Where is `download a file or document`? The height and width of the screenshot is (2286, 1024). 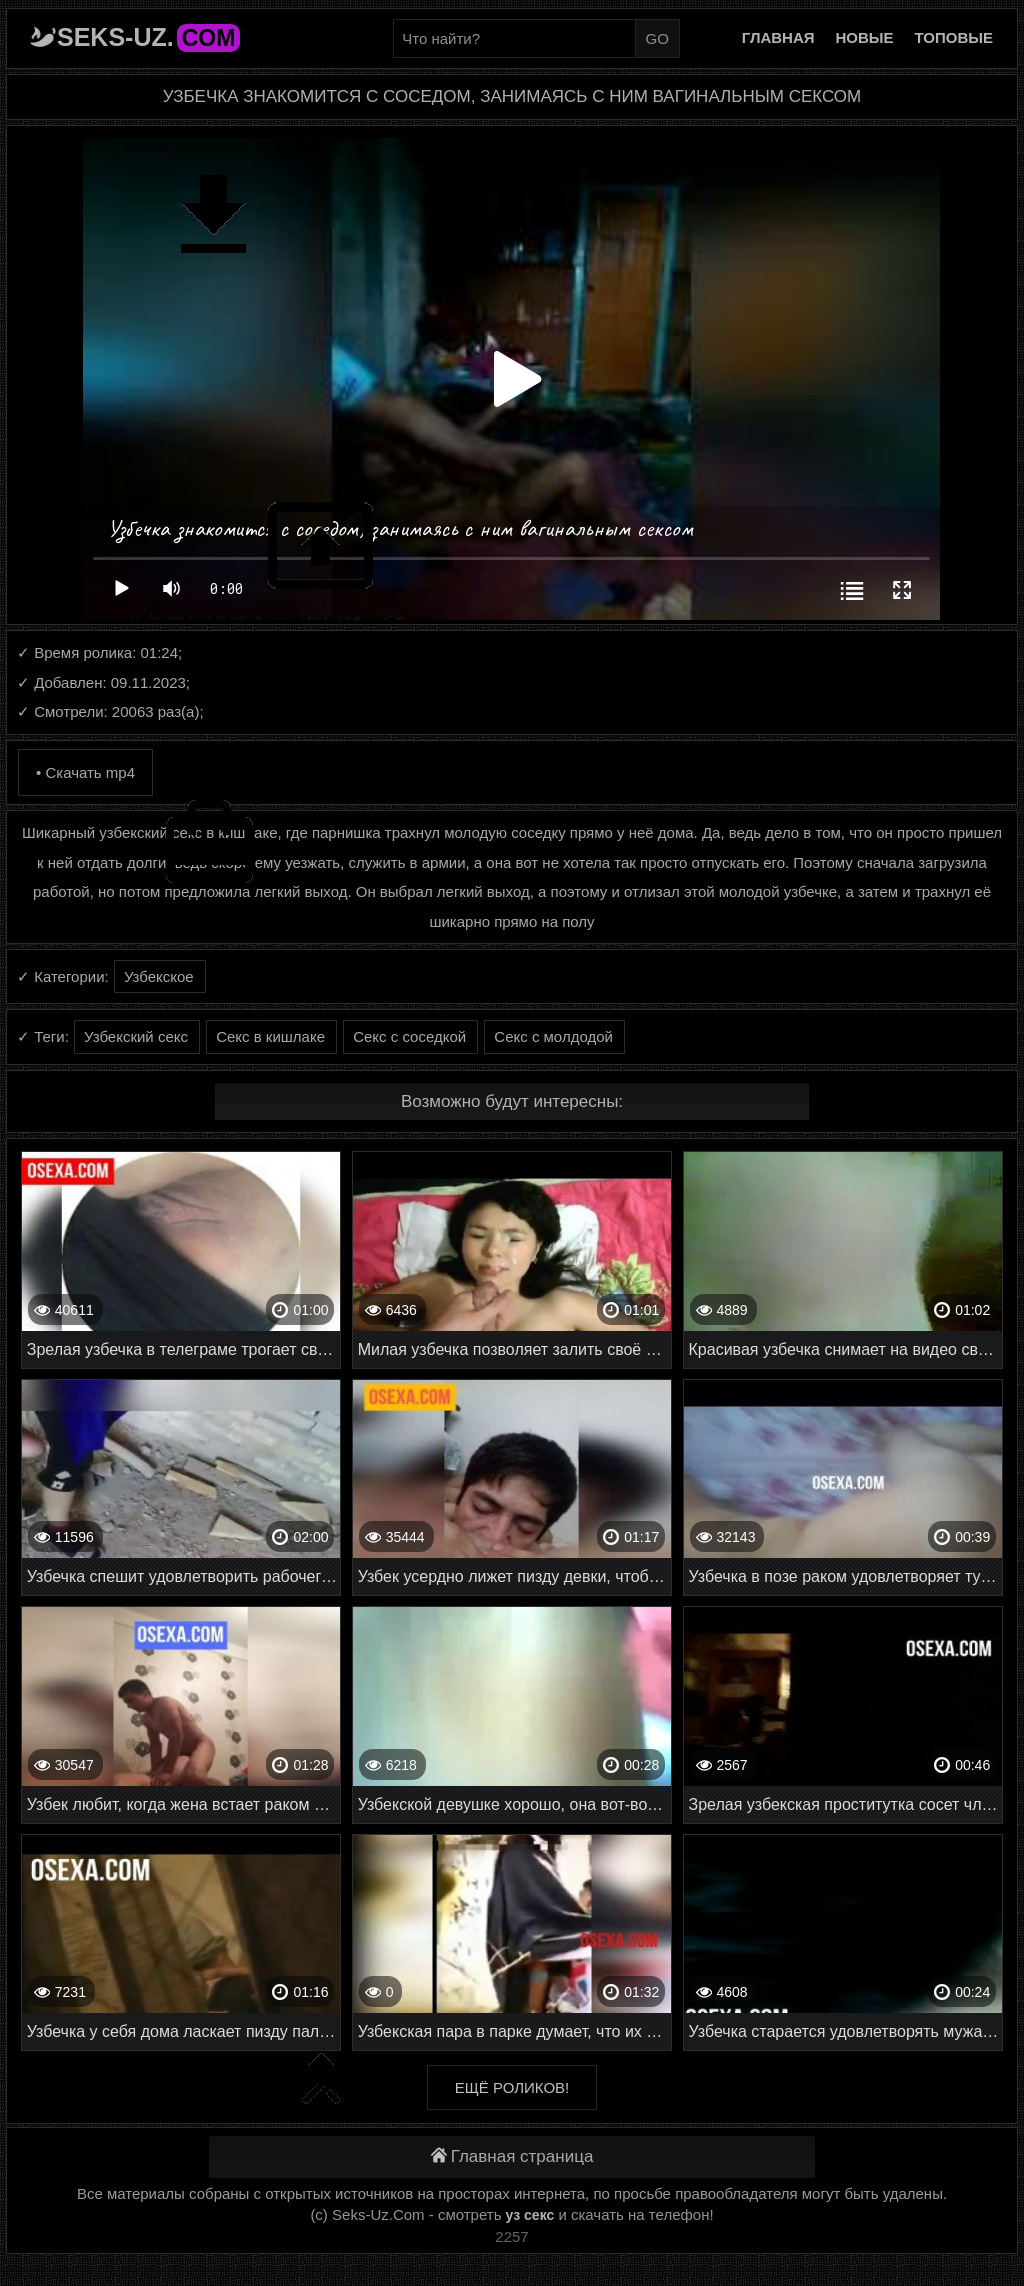 download a file or document is located at coordinates (213, 216).